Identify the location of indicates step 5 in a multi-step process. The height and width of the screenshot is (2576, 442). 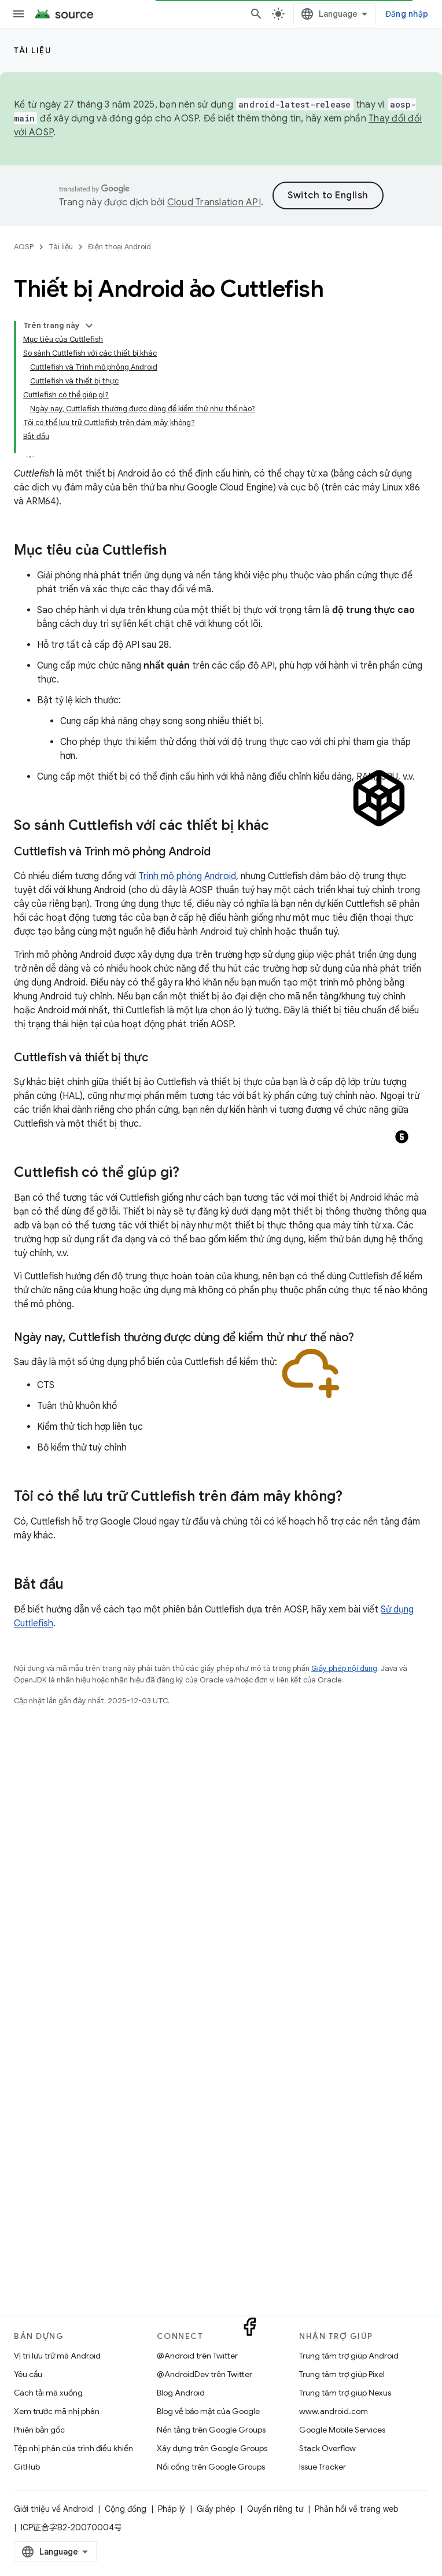
(402, 1136).